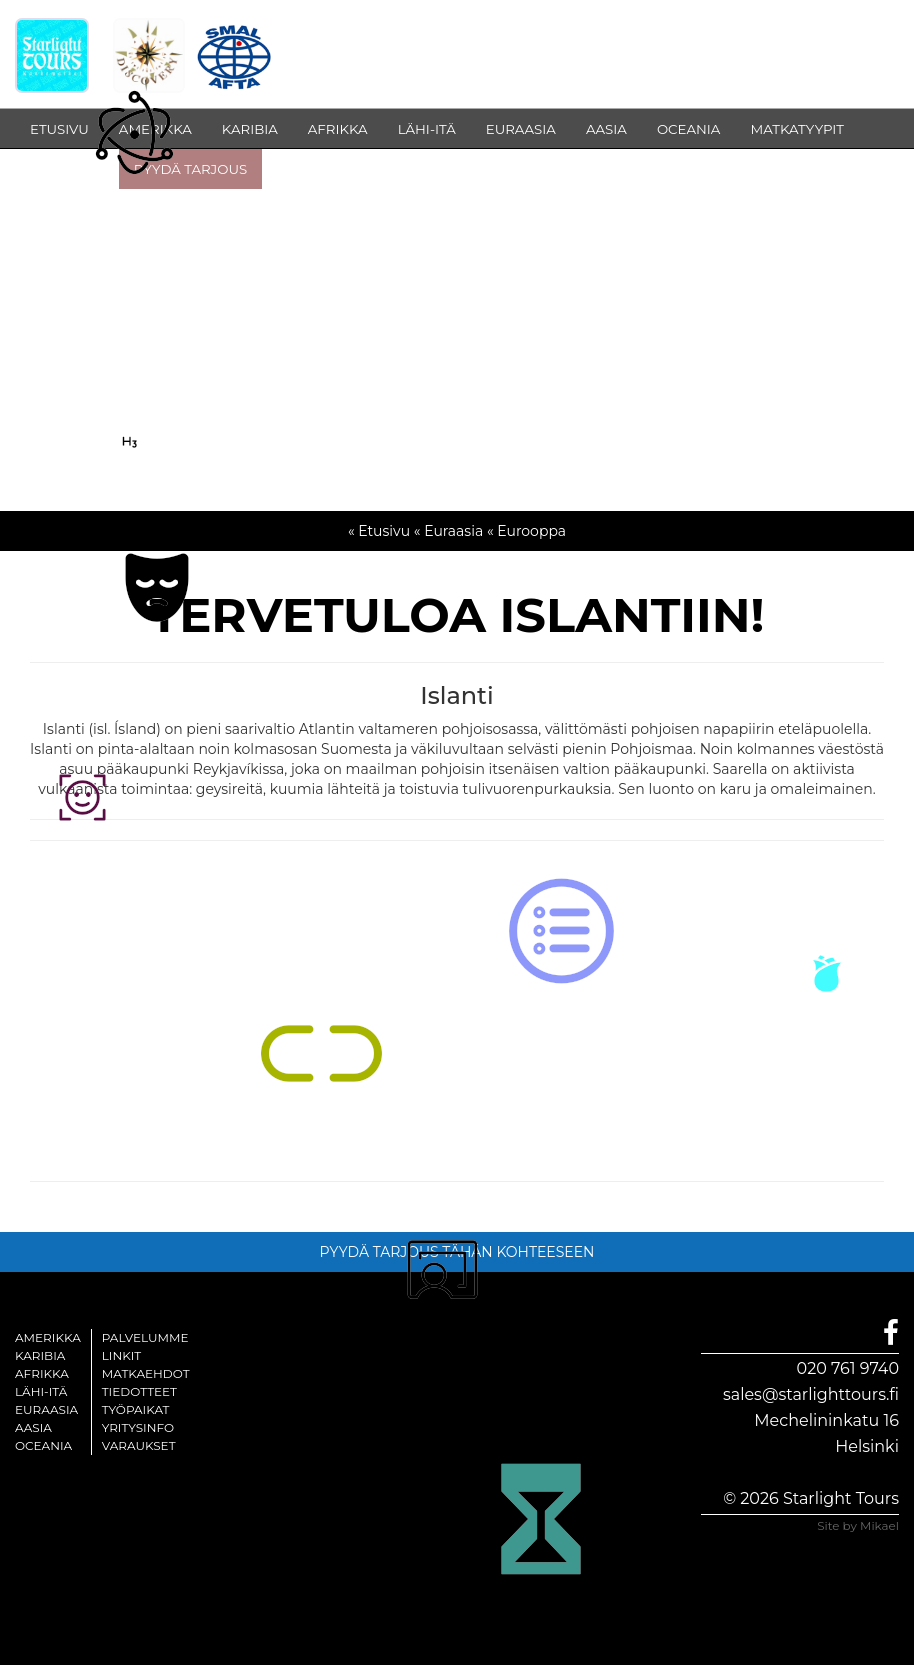  What do you see at coordinates (157, 585) in the screenshot?
I see `indicates sad or negative mood/emotion` at bounding box center [157, 585].